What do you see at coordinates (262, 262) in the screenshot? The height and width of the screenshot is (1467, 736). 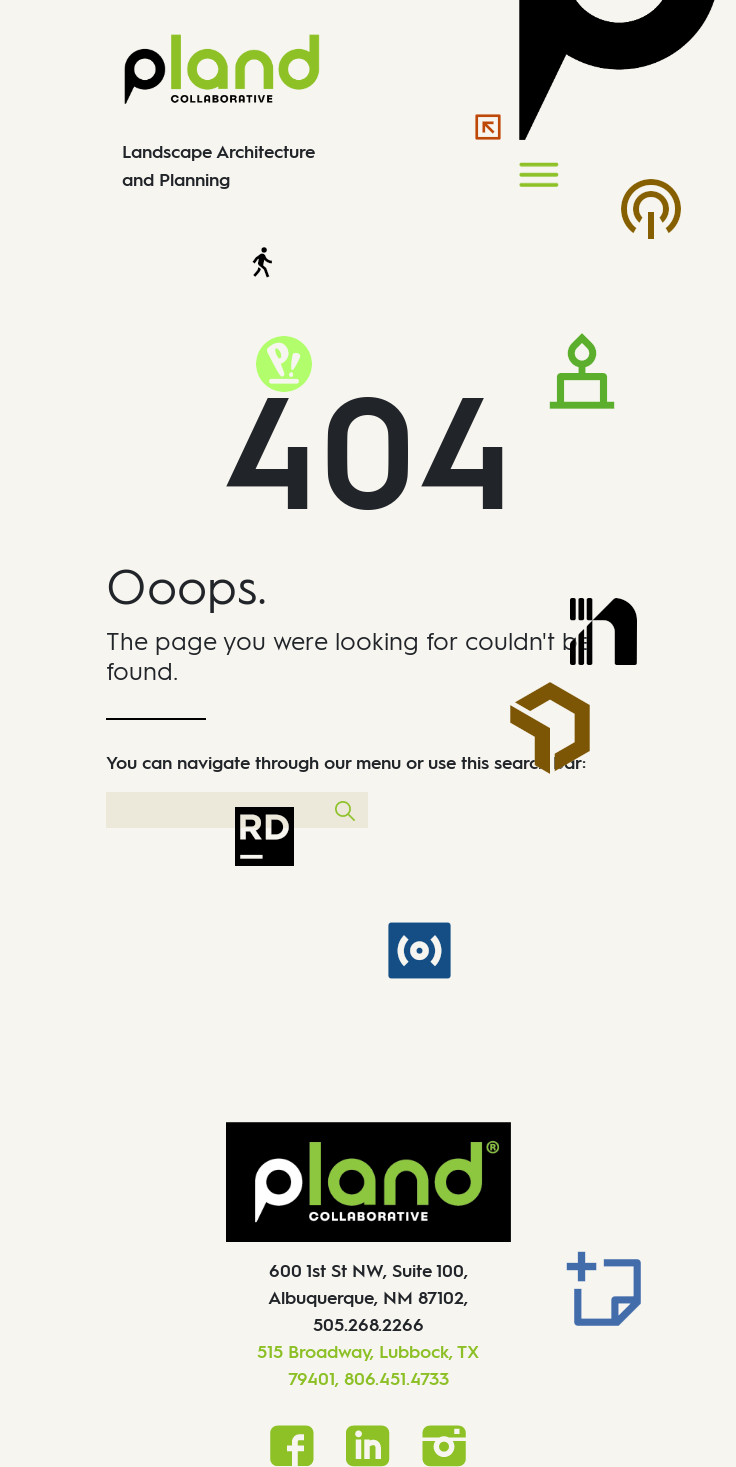 I see `select walking directions` at bounding box center [262, 262].